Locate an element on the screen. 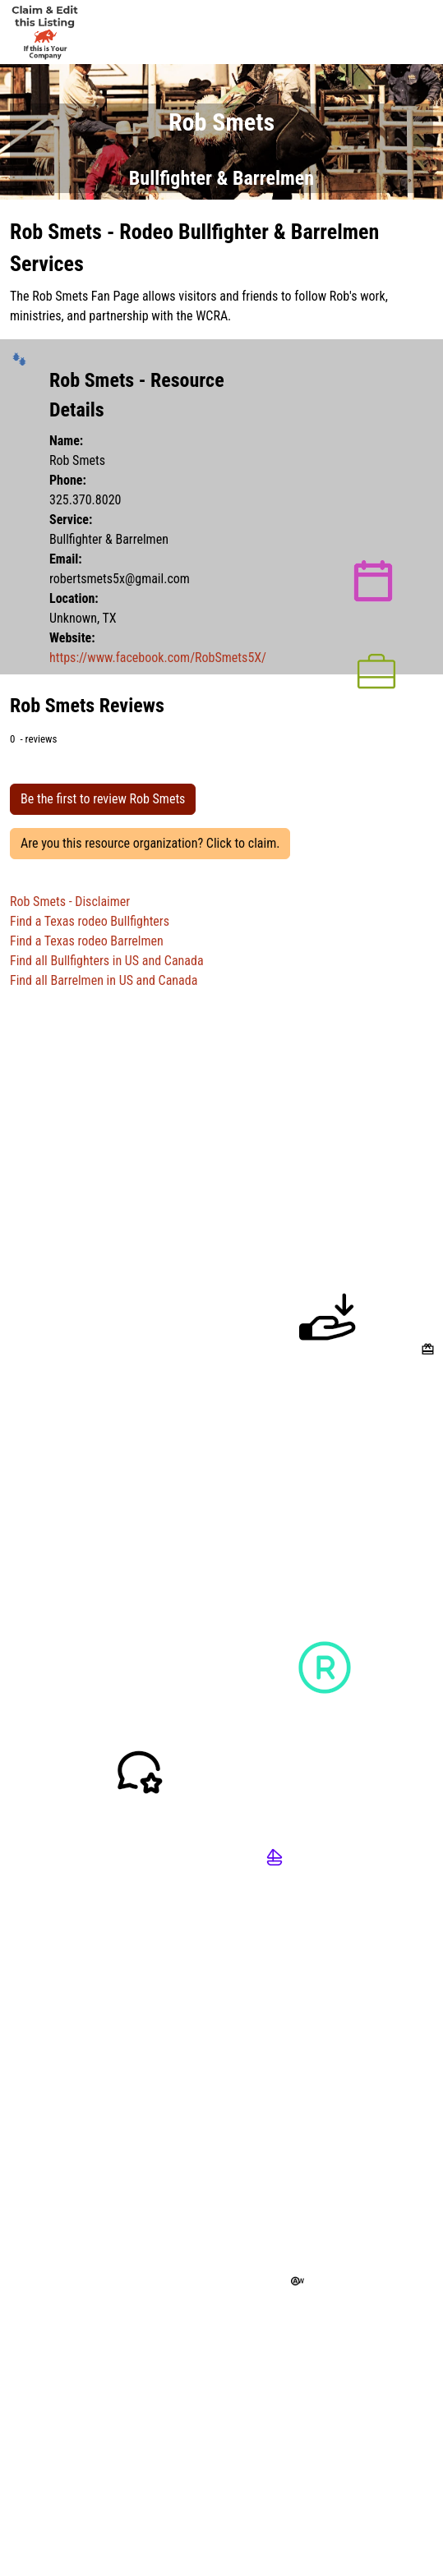  indicates registered trademark status is located at coordinates (325, 1668).